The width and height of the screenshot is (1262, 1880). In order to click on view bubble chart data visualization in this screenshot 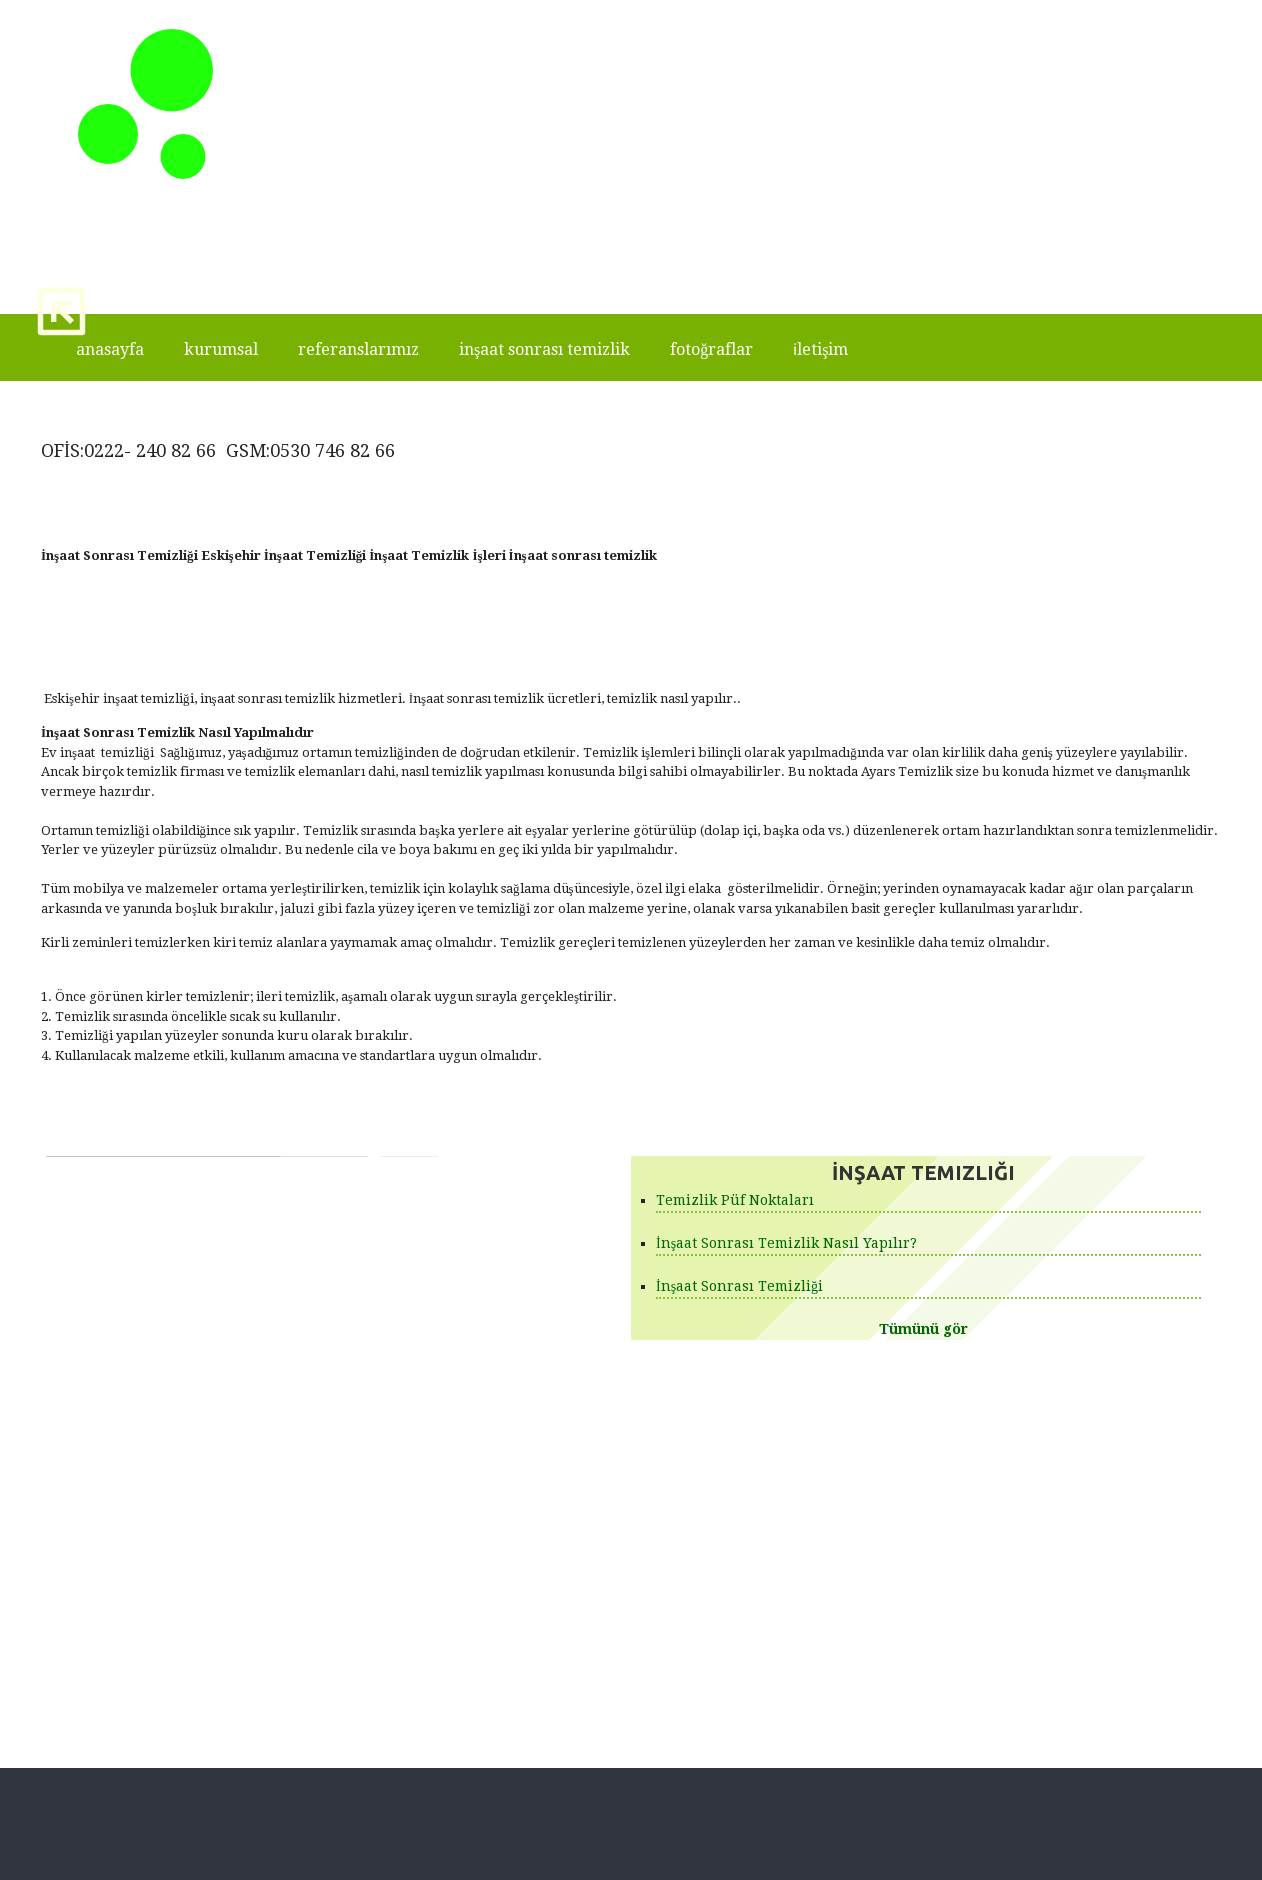, I will do `click(153, 104)`.